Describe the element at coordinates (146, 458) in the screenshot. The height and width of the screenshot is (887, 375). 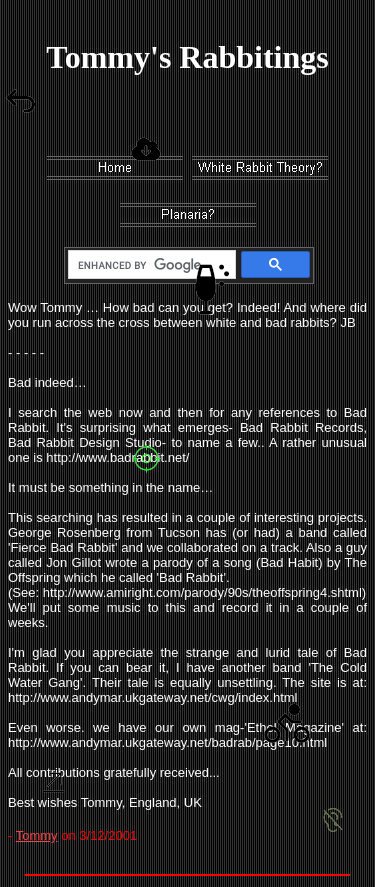
I see `center or focus on current location` at that location.